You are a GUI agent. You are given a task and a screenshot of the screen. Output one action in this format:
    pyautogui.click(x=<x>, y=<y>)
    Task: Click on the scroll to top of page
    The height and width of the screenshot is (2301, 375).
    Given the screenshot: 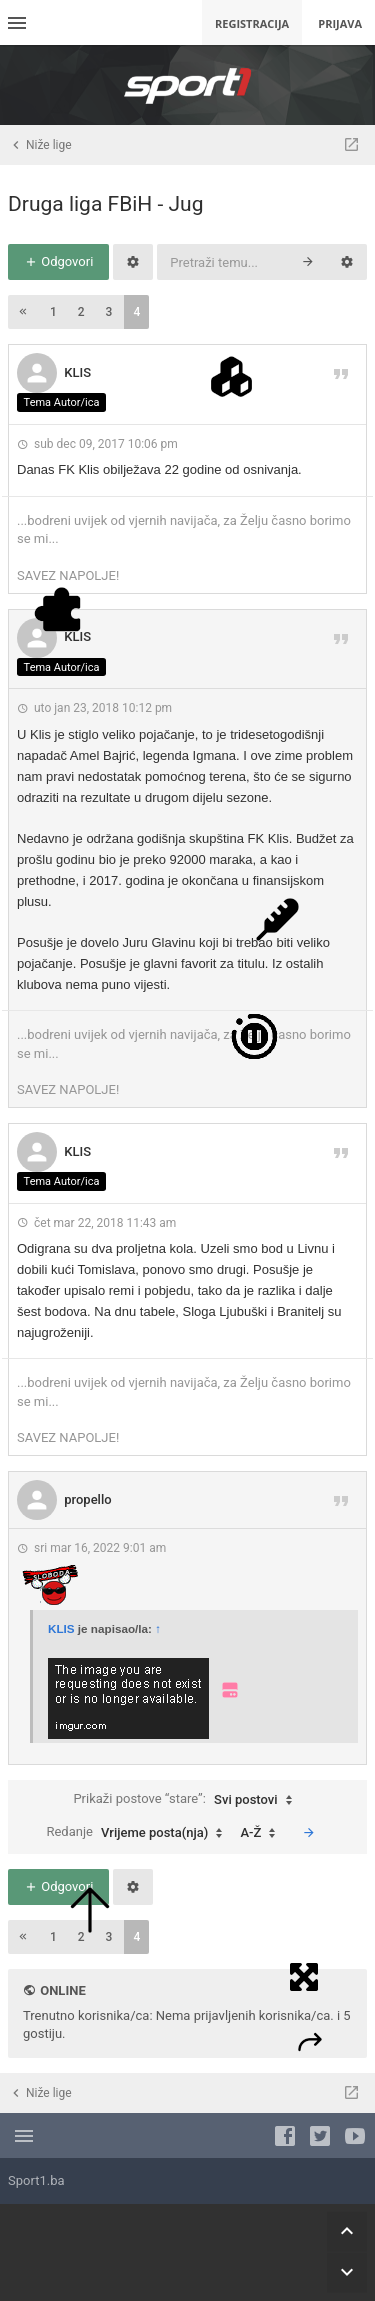 What is the action you would take?
    pyautogui.click(x=90, y=1910)
    